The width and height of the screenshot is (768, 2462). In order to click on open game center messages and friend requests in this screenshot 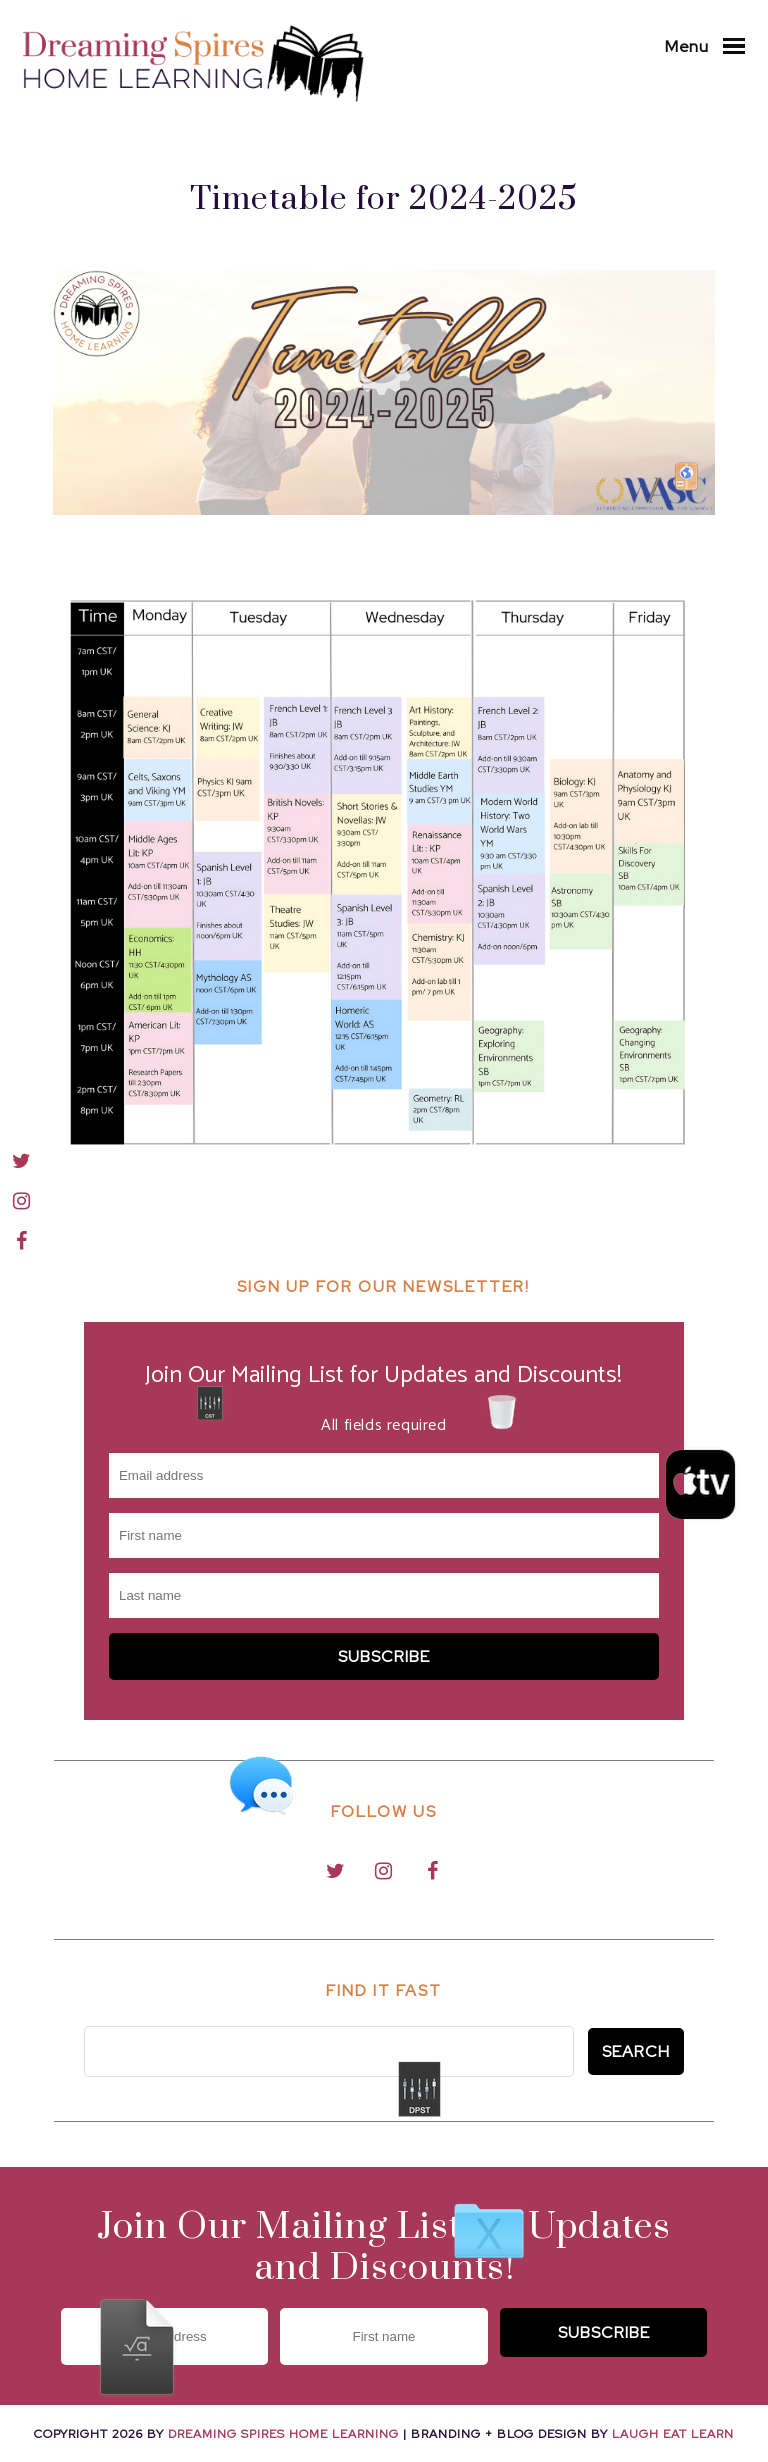, I will do `click(261, 1785)`.